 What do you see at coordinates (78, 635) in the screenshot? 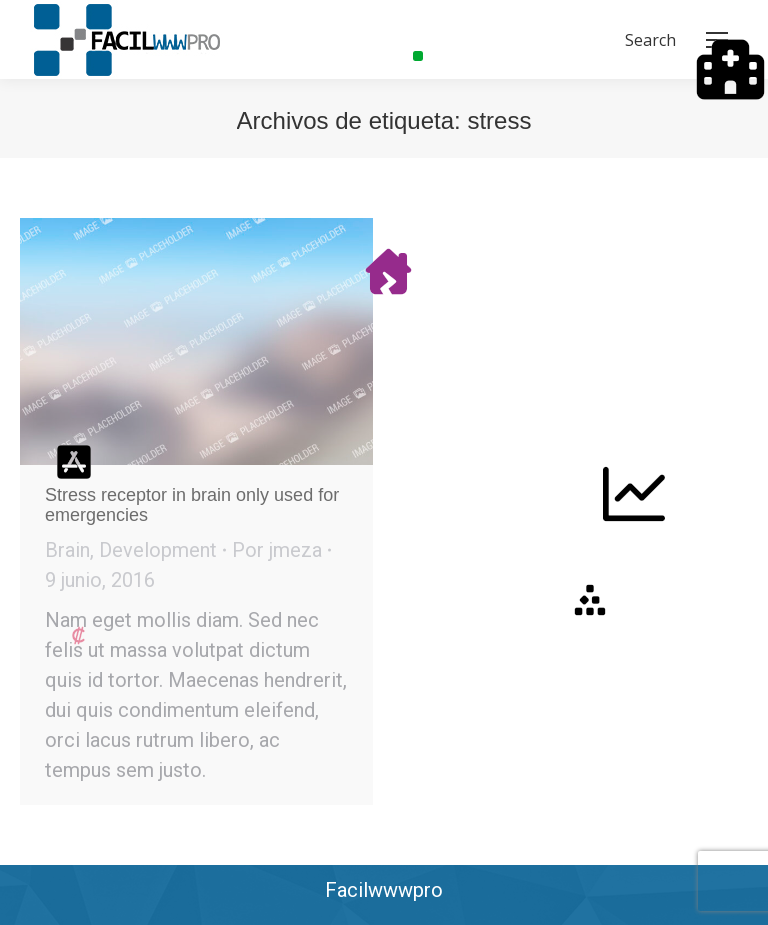
I see `indicates Costa Rican colón currency` at bounding box center [78, 635].